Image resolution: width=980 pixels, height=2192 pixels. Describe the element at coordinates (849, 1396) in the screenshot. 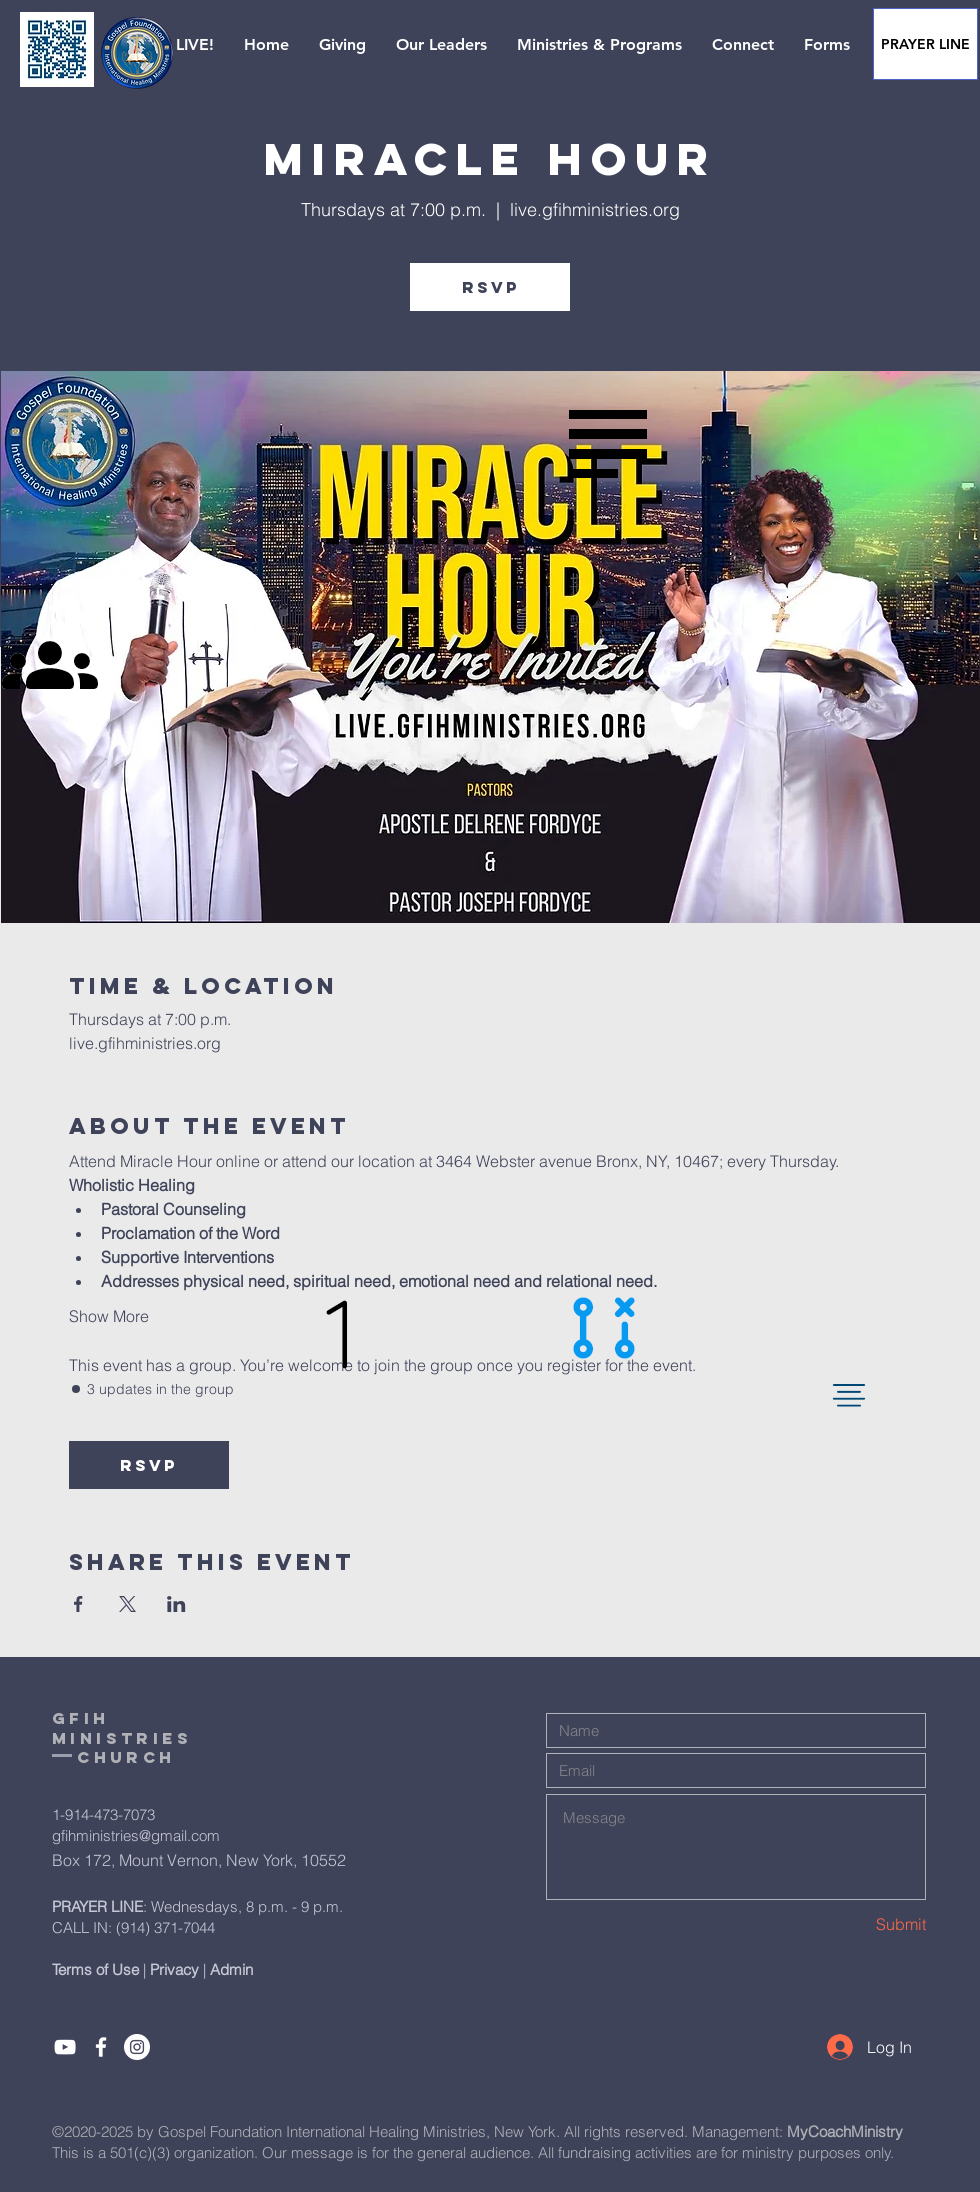

I see `center align text` at that location.